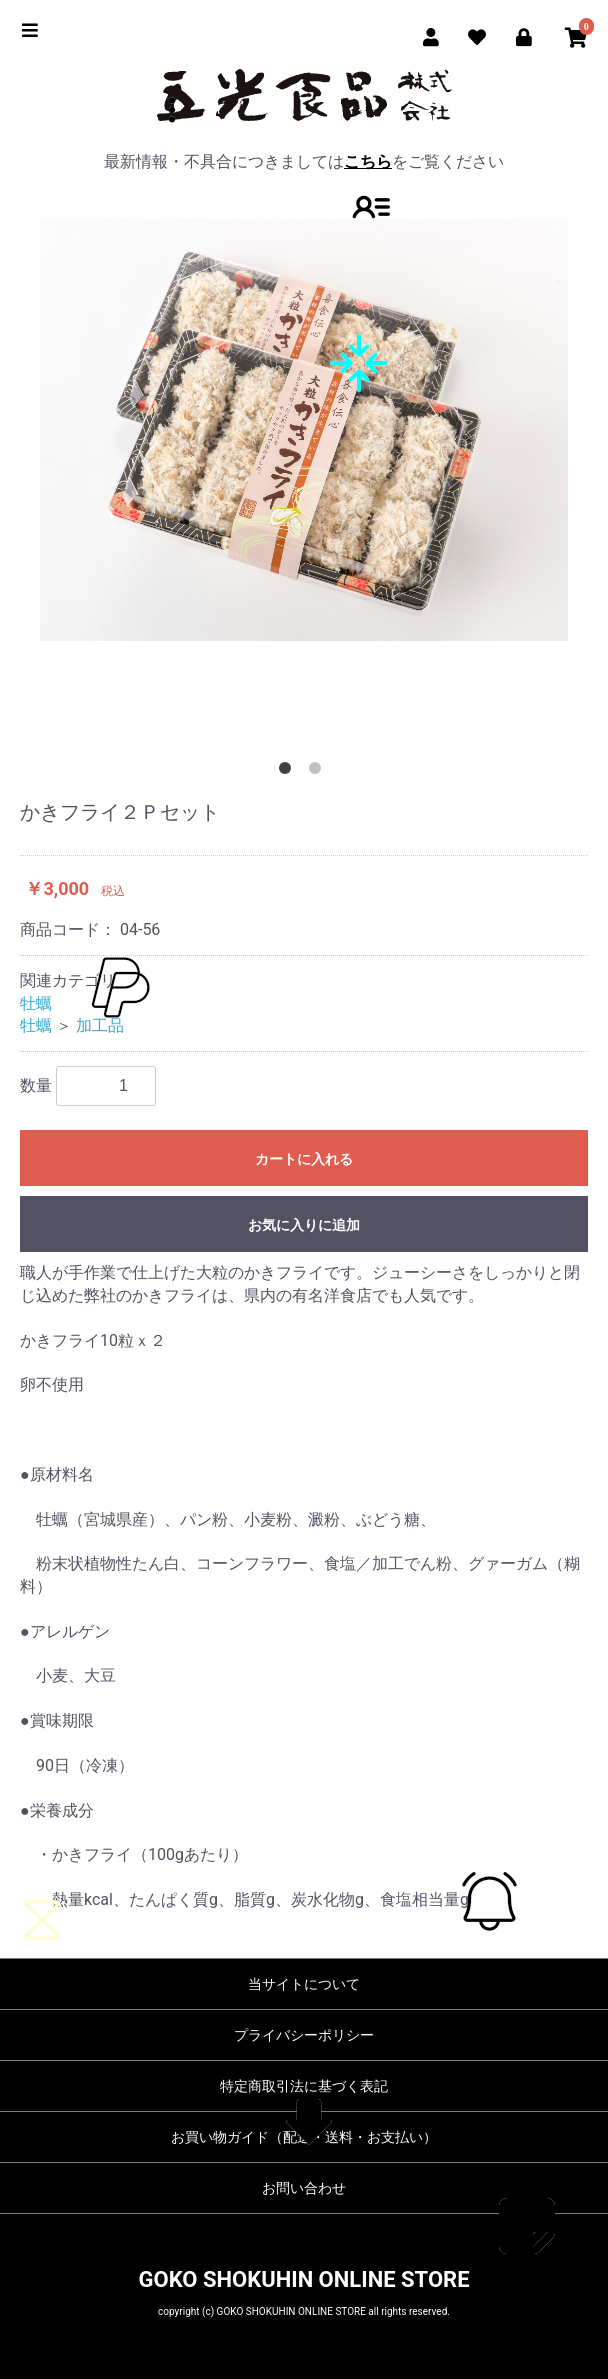 The height and width of the screenshot is (2379, 608). I want to click on collapse or minimize content from all sides, so click(359, 363).